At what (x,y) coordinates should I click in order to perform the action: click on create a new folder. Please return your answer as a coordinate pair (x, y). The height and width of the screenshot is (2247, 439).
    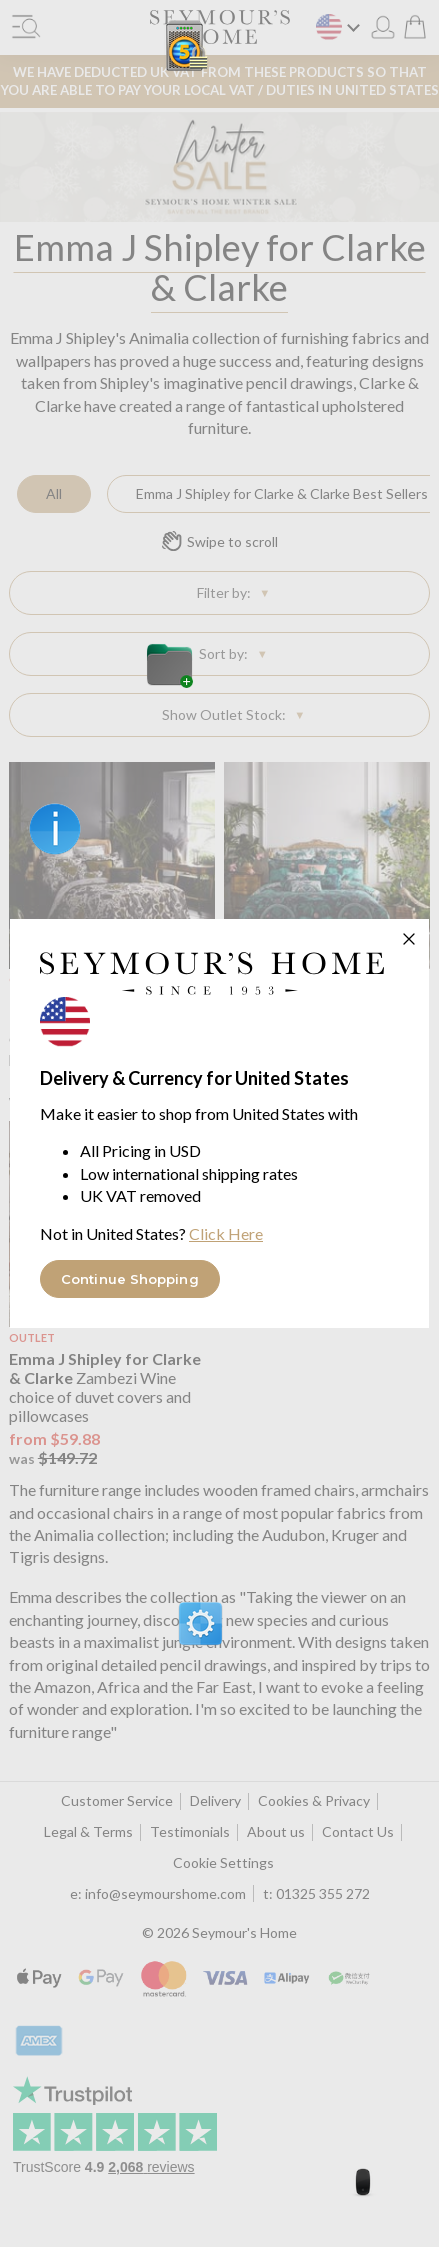
    Looking at the image, I should click on (169, 664).